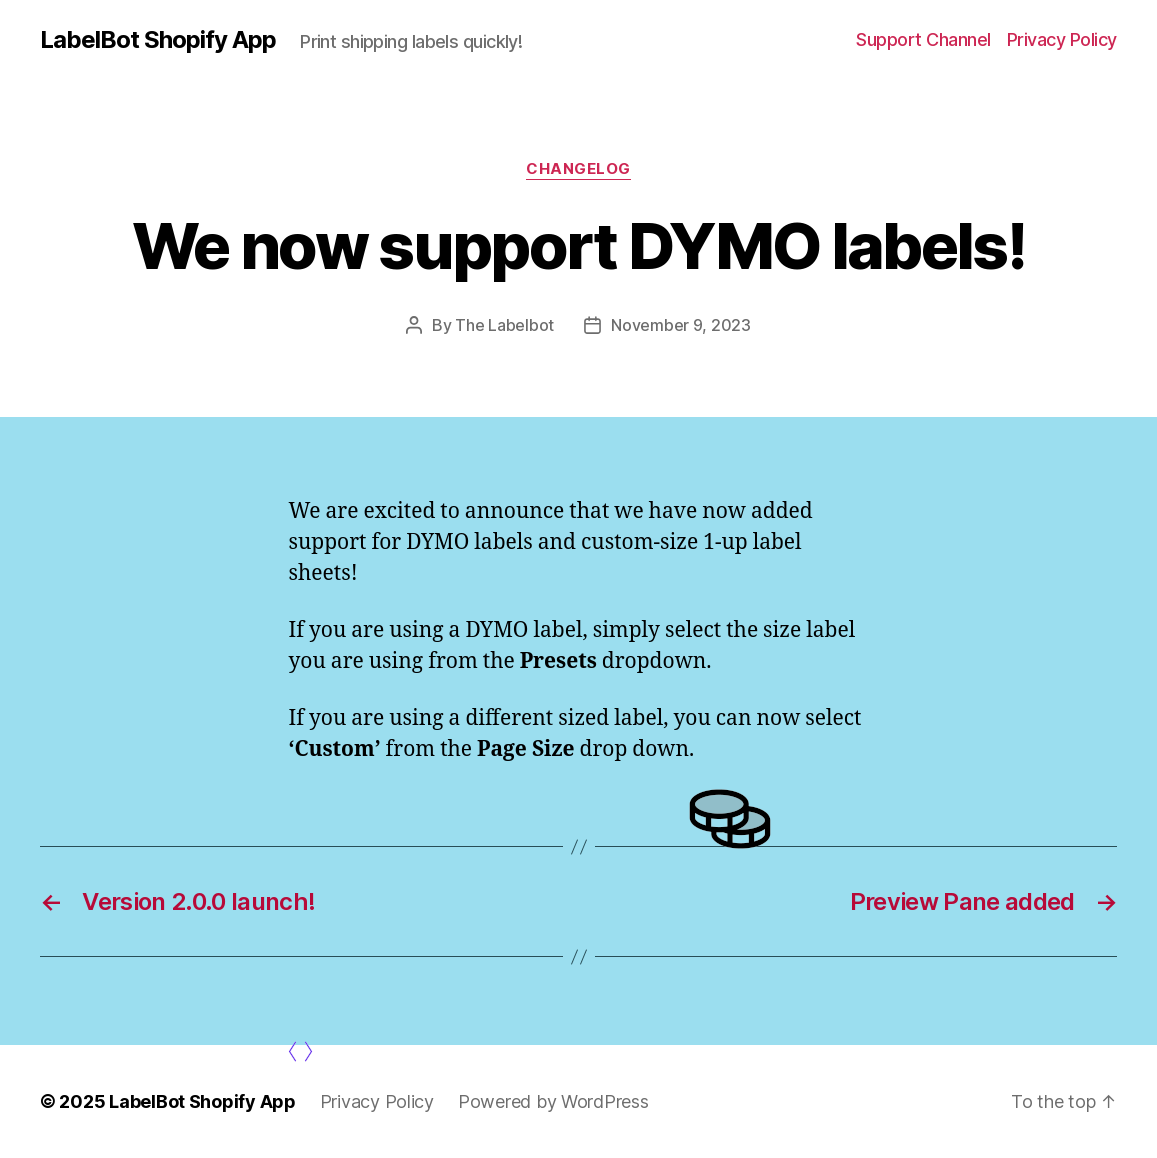 This screenshot has height=1158, width=1157. What do you see at coordinates (730, 819) in the screenshot?
I see `view your coin balance or currency` at bounding box center [730, 819].